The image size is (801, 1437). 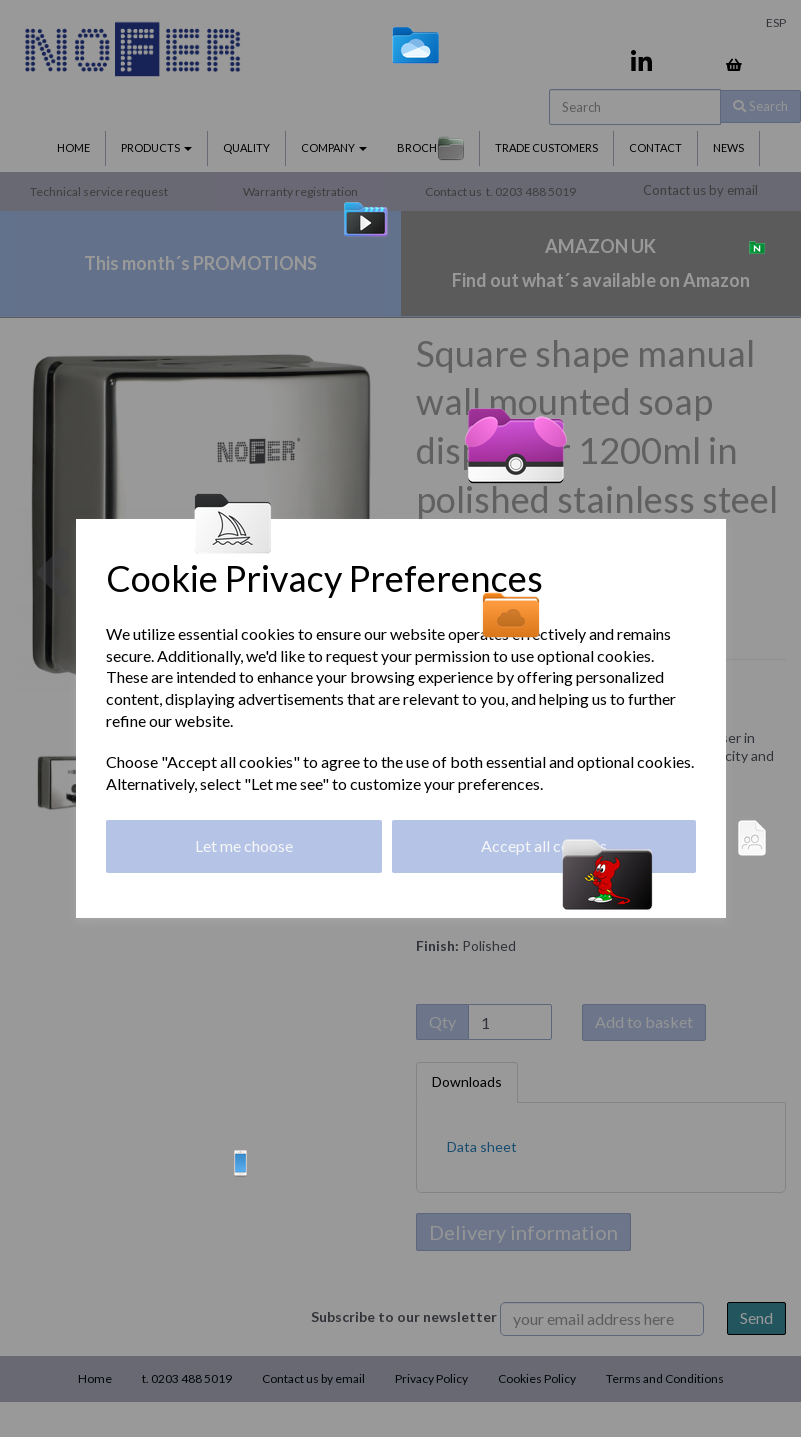 What do you see at coordinates (511, 615) in the screenshot?
I see `access cloud-synced files and folders` at bounding box center [511, 615].